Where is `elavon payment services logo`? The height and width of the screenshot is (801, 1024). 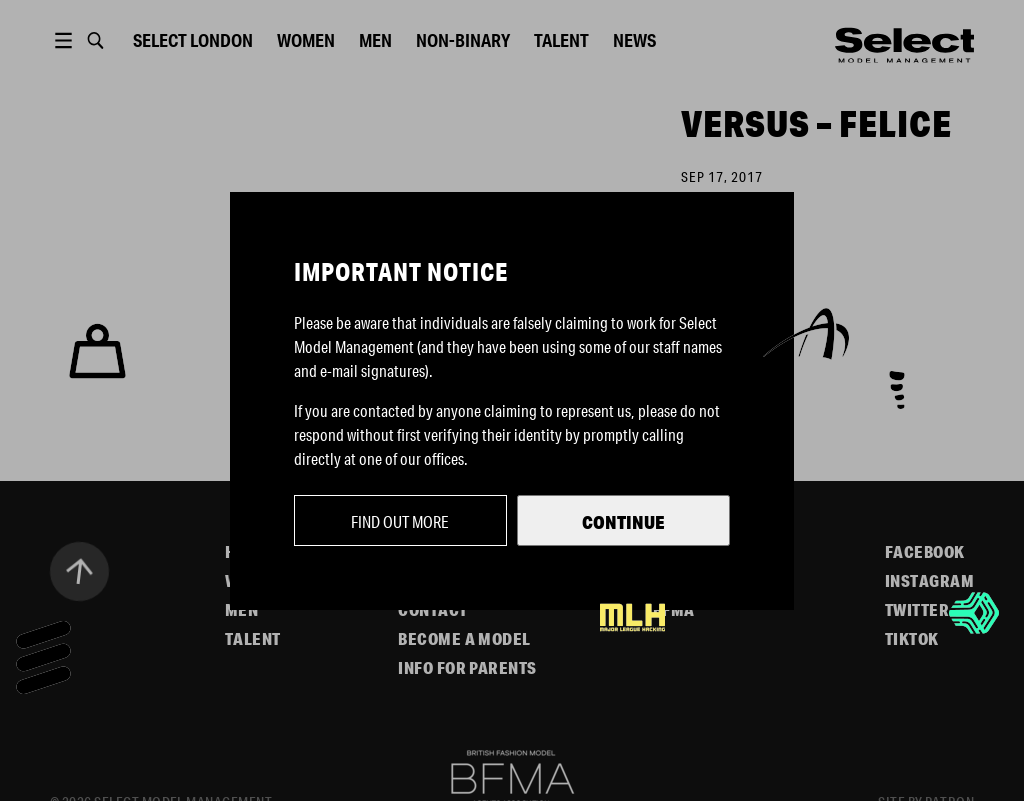 elavon payment services logo is located at coordinates (806, 334).